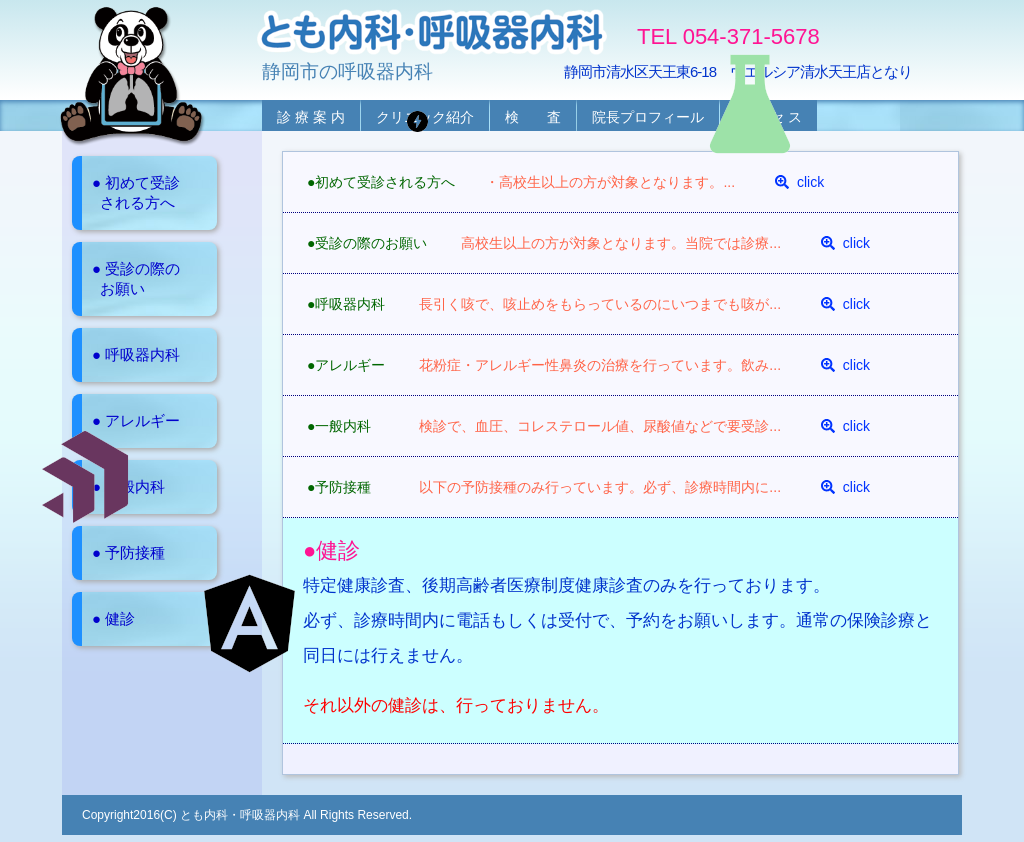 Image resolution: width=1024 pixels, height=842 pixels. I want to click on progress software company logo, so click(85, 477).